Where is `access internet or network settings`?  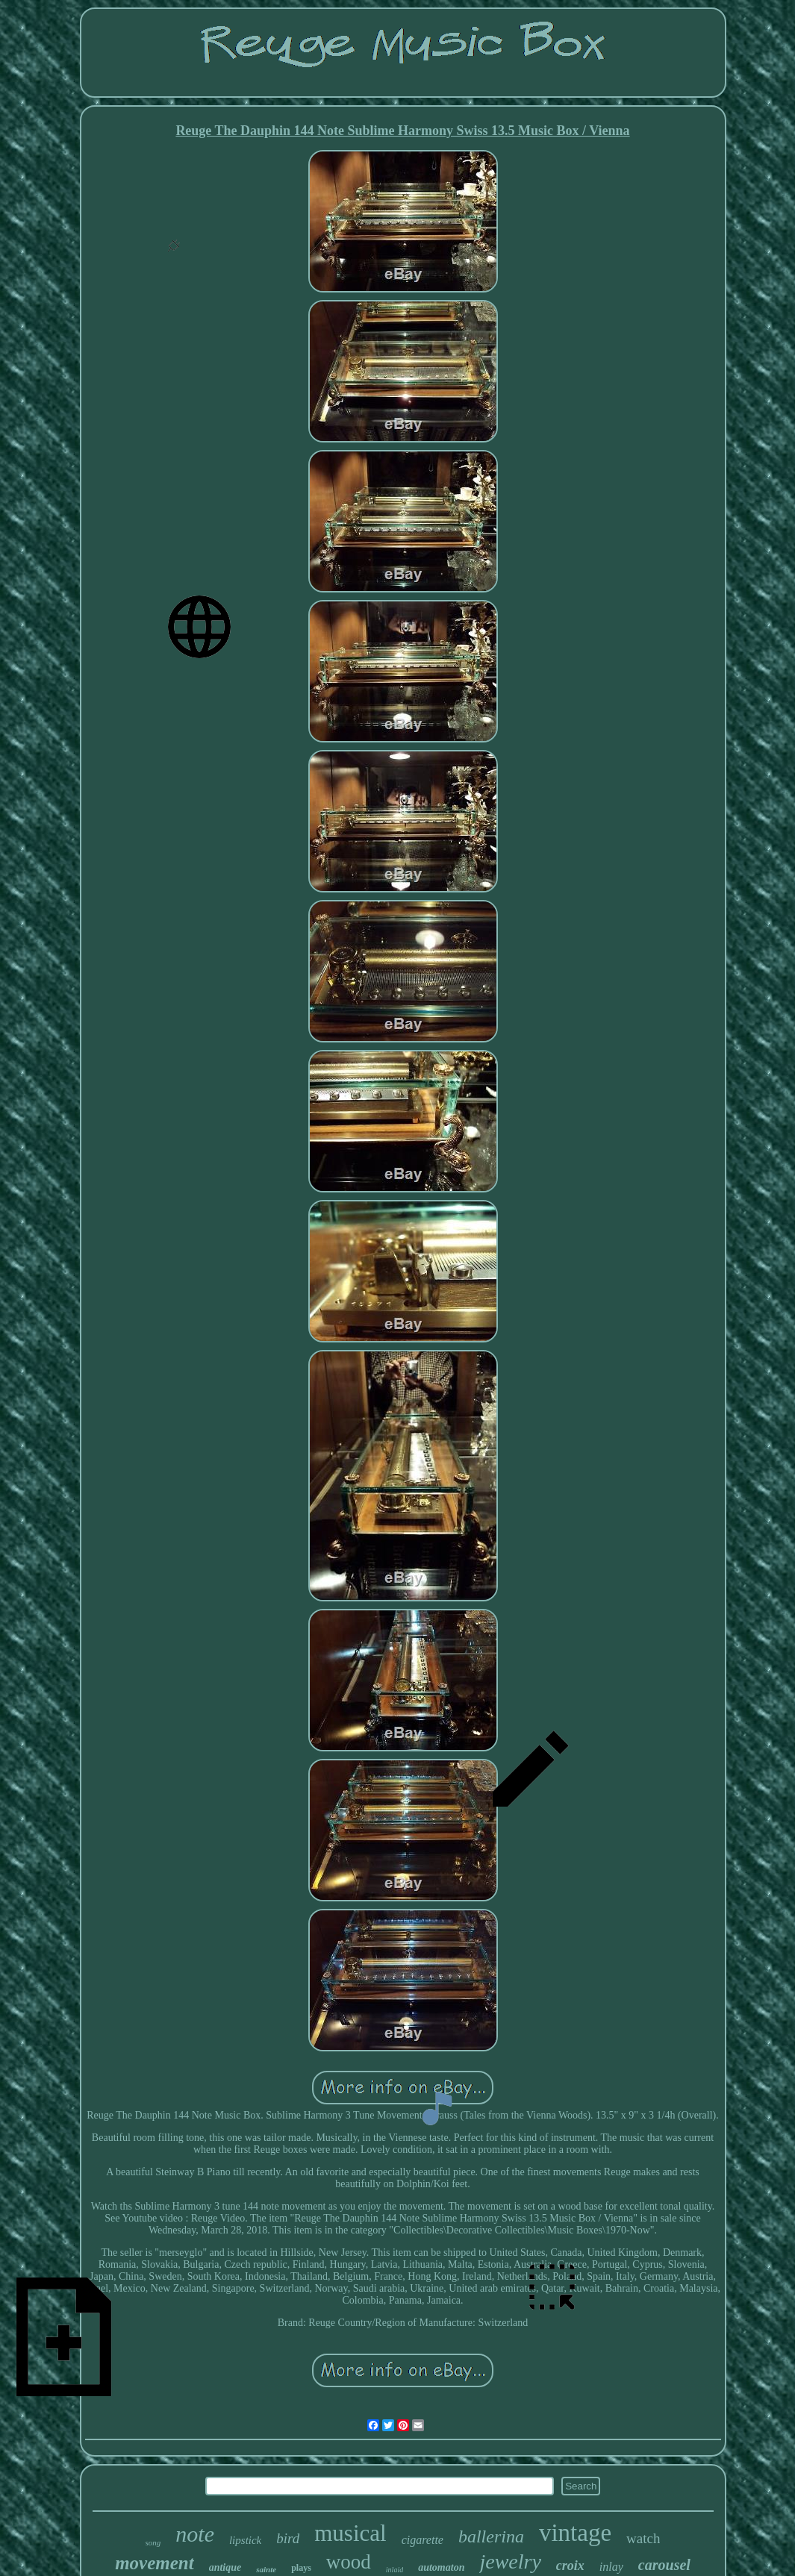
access internet or network settings is located at coordinates (199, 627).